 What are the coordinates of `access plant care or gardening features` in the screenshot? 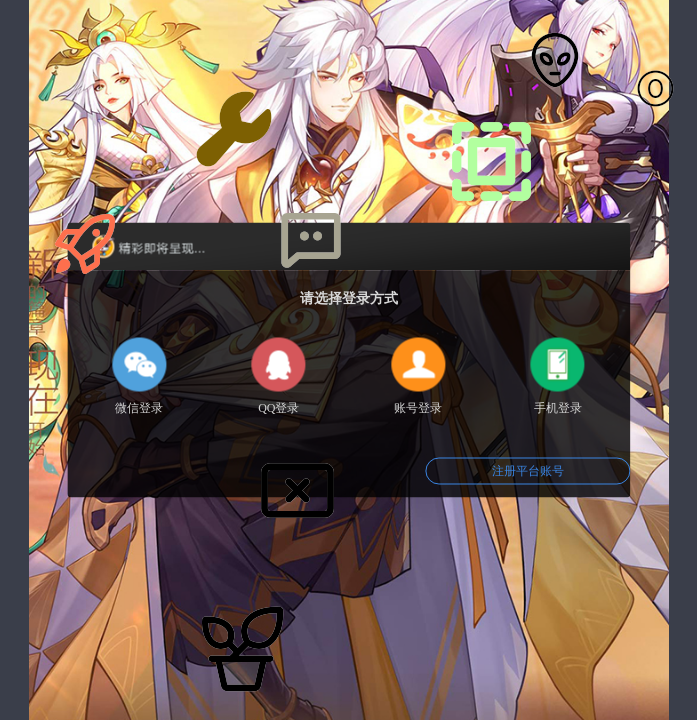 It's located at (241, 649).